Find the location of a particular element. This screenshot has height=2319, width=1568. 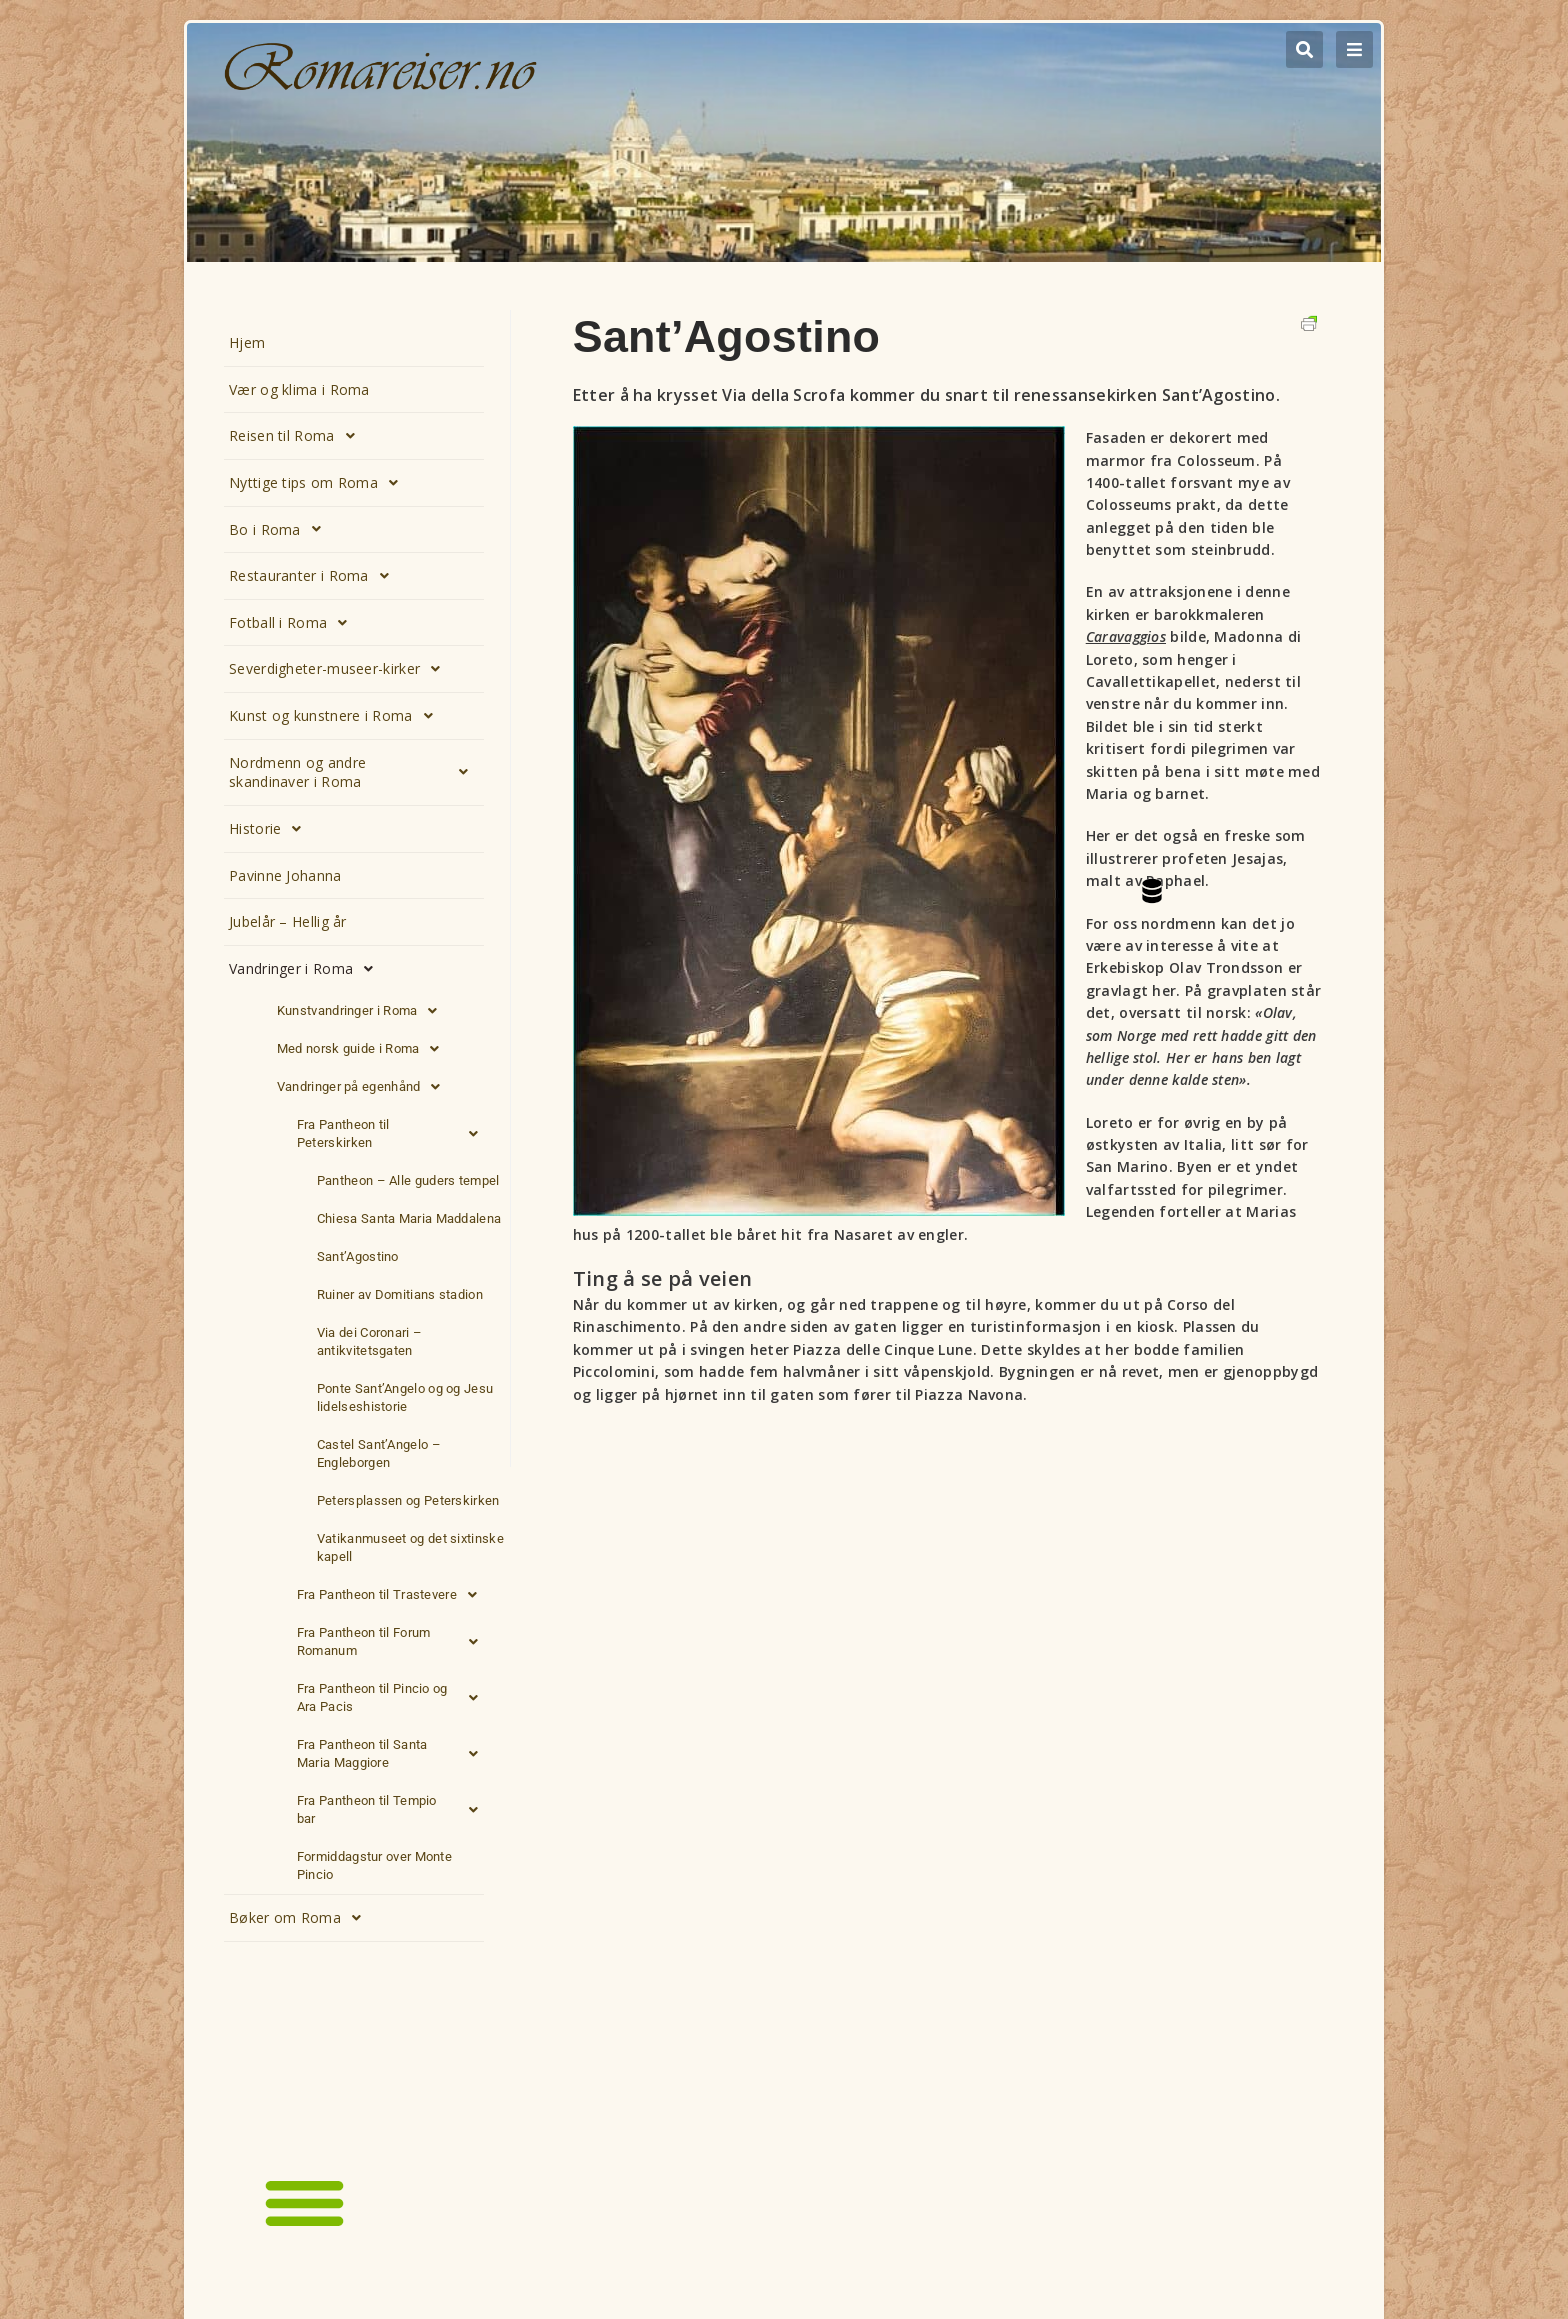

access server settings or configuration is located at coordinates (1152, 891).